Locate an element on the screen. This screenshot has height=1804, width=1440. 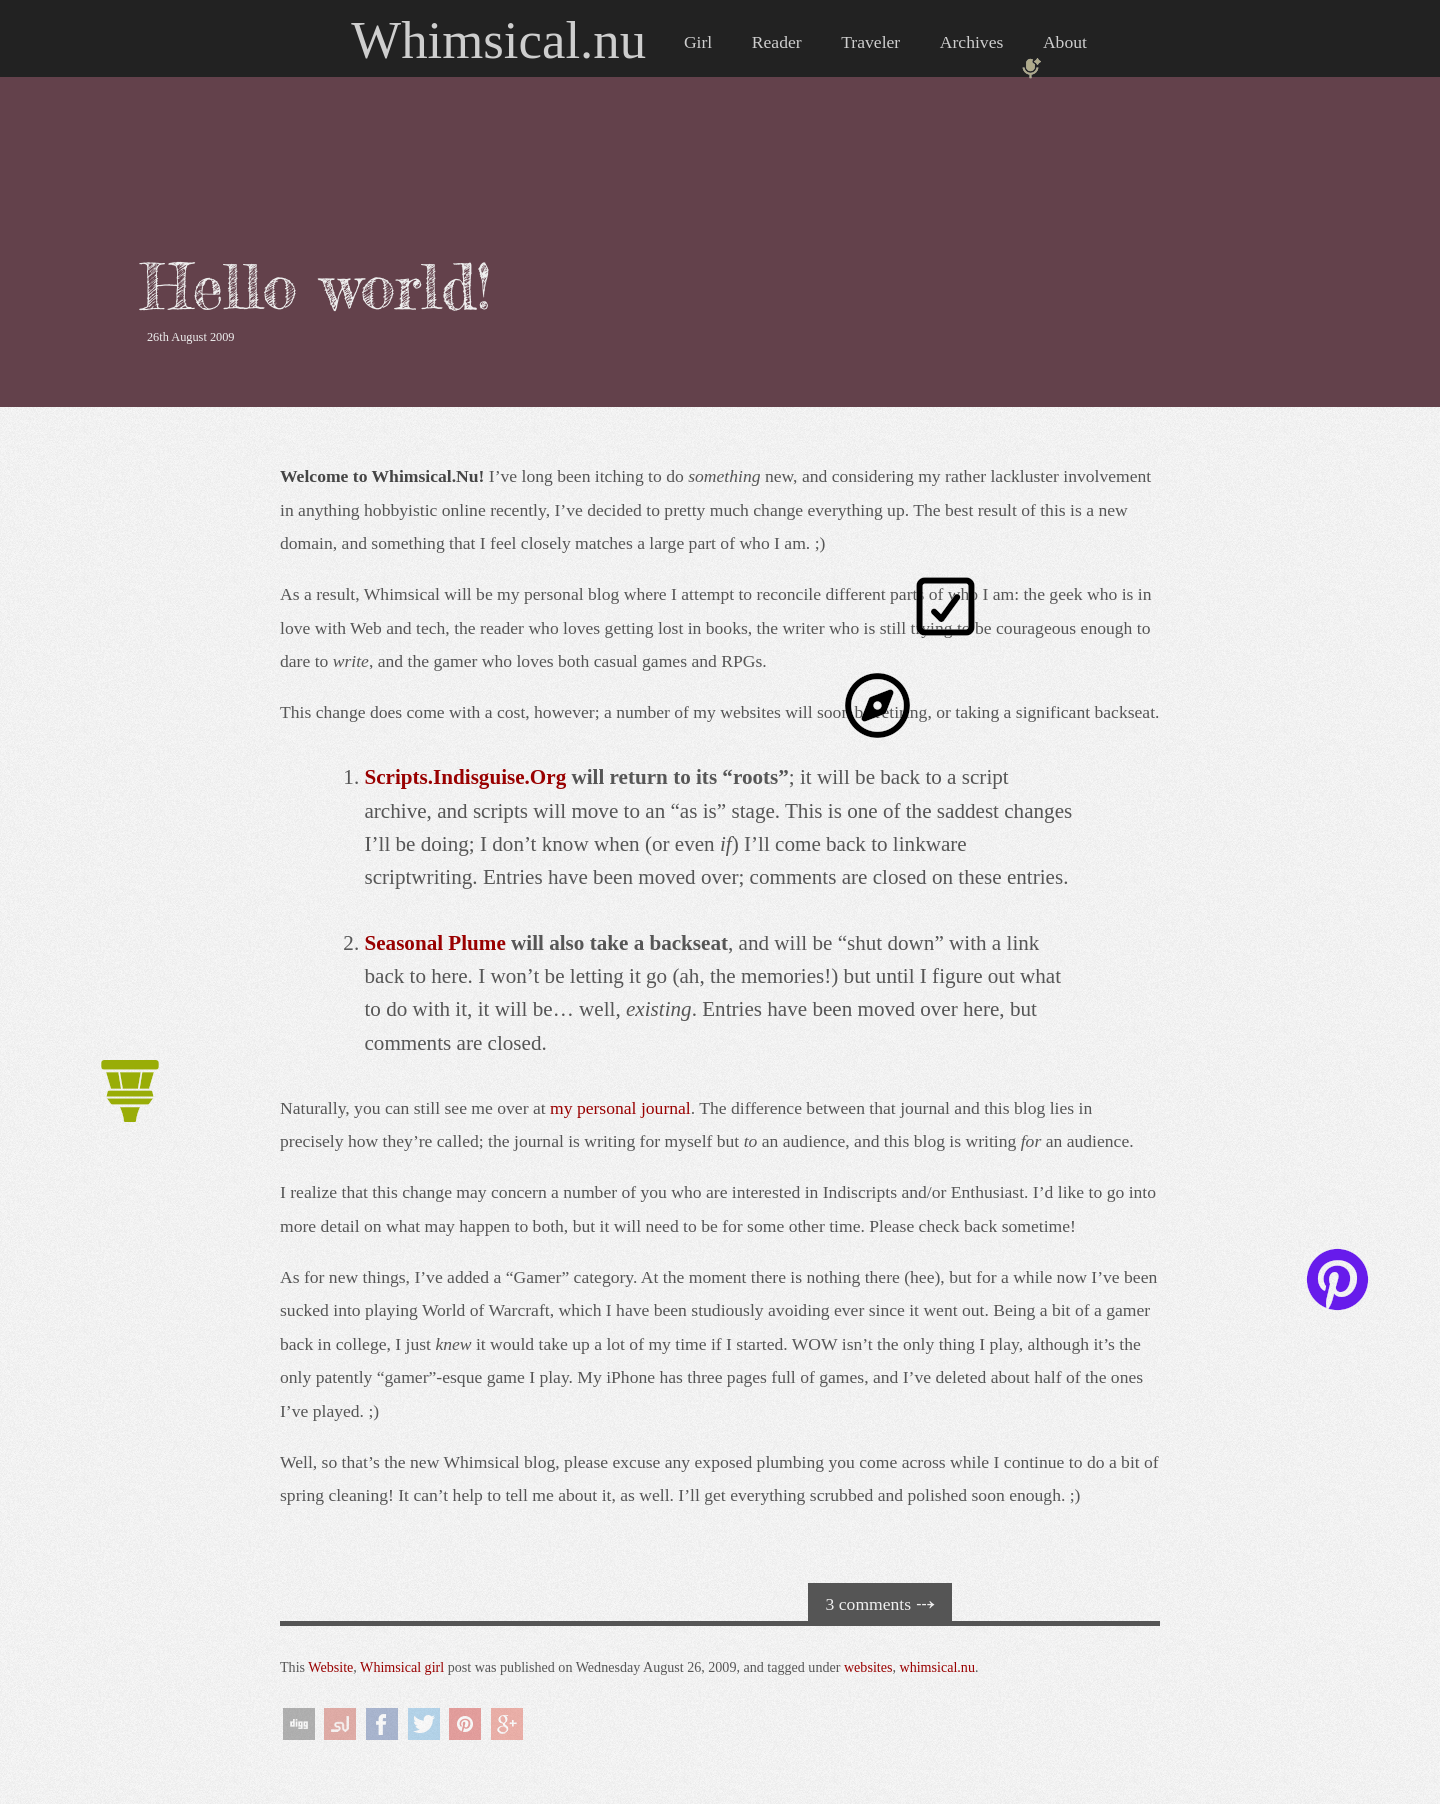
open the Pinterest app is located at coordinates (1337, 1279).